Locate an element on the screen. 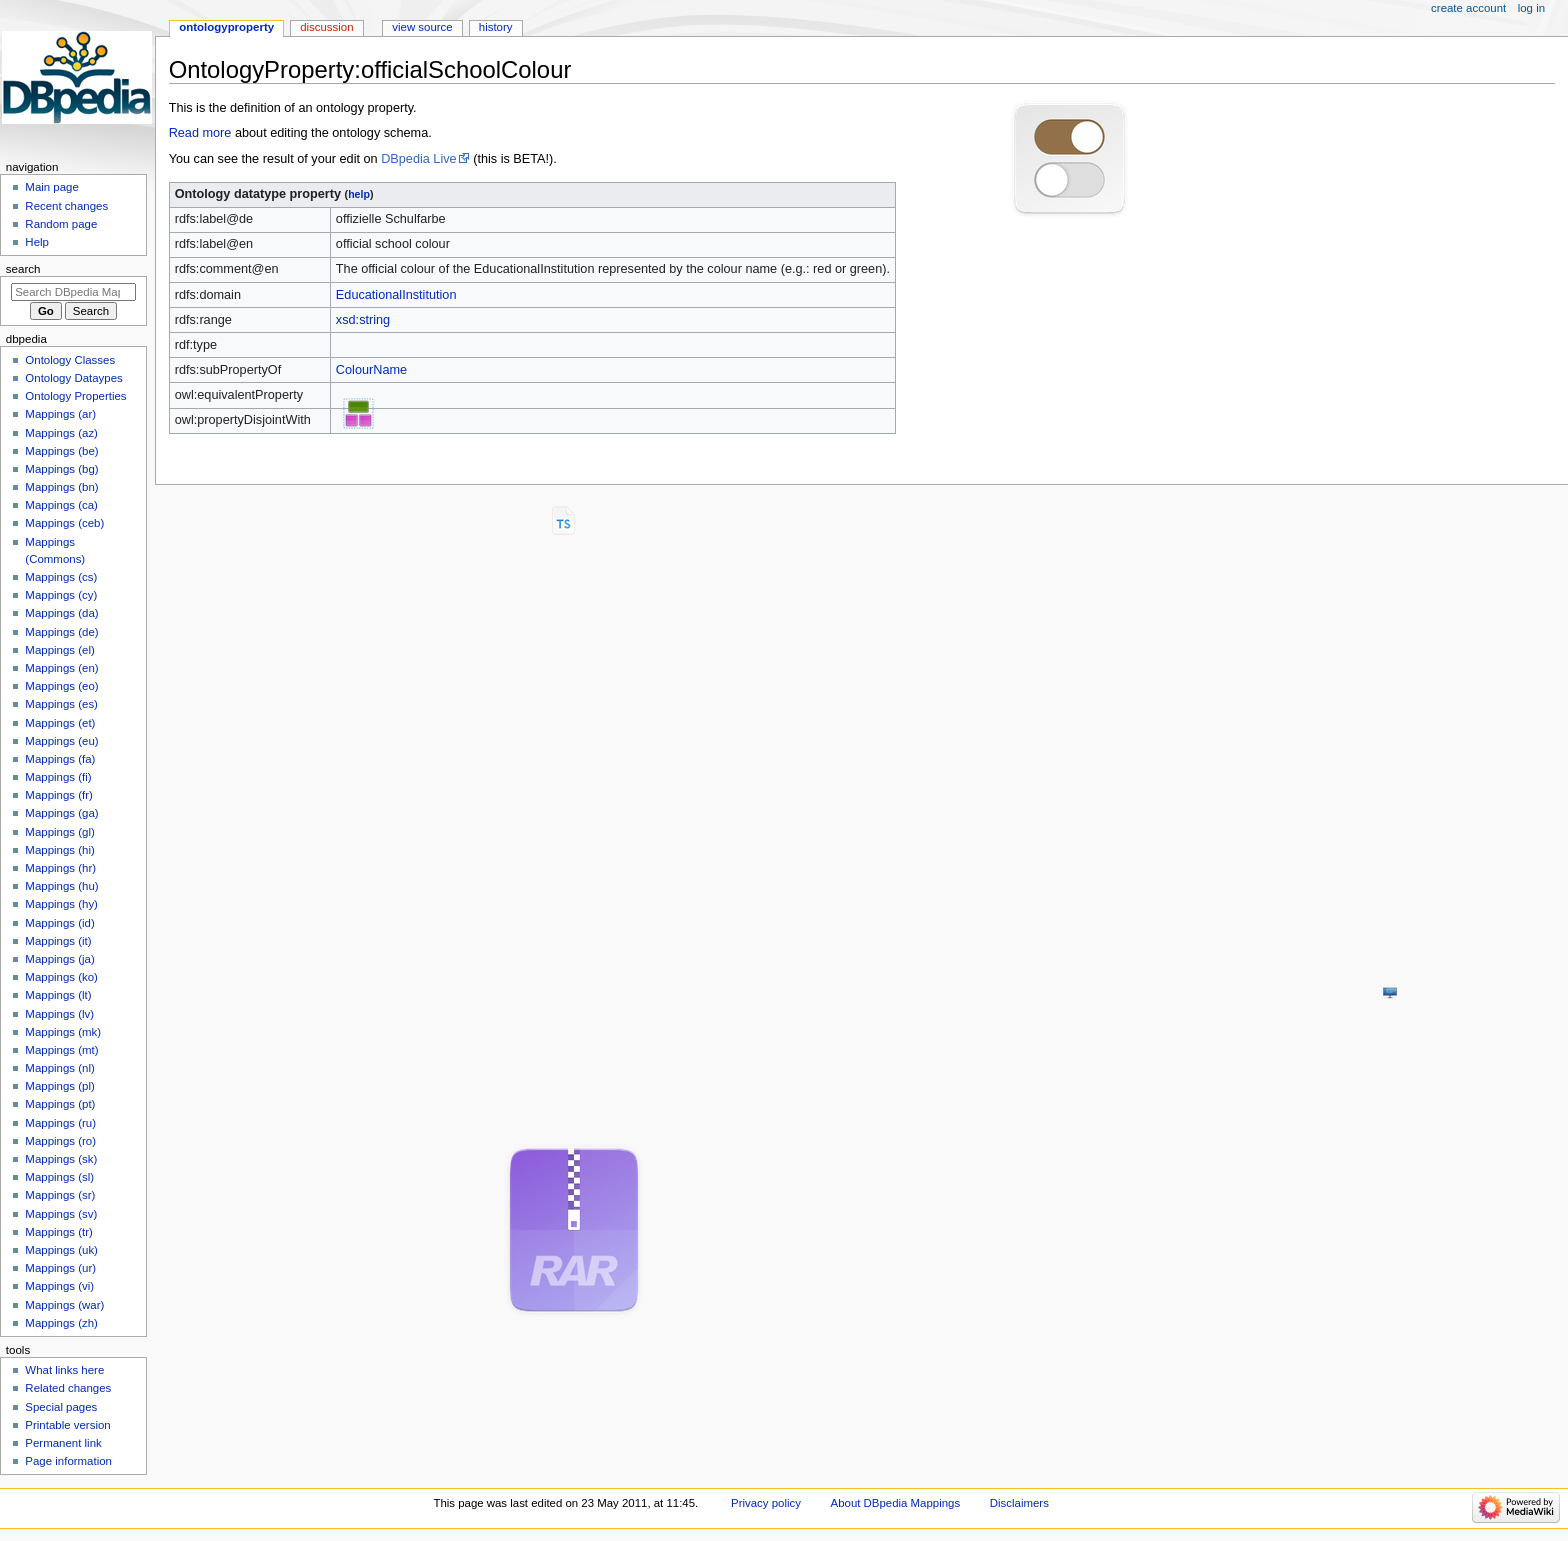 The width and height of the screenshot is (1568, 1541). select all items in the current view is located at coordinates (358, 413).